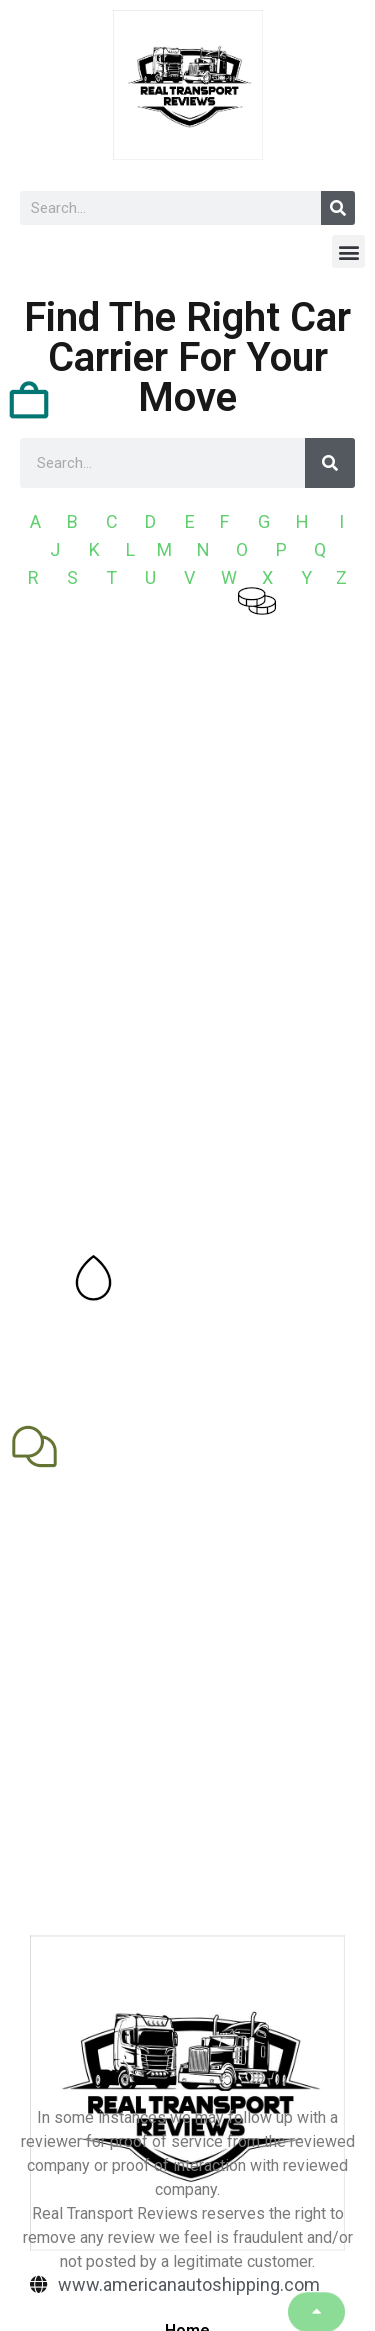 The width and height of the screenshot is (375, 2331). Describe the element at coordinates (257, 601) in the screenshot. I see `view your coin balance or currency` at that location.